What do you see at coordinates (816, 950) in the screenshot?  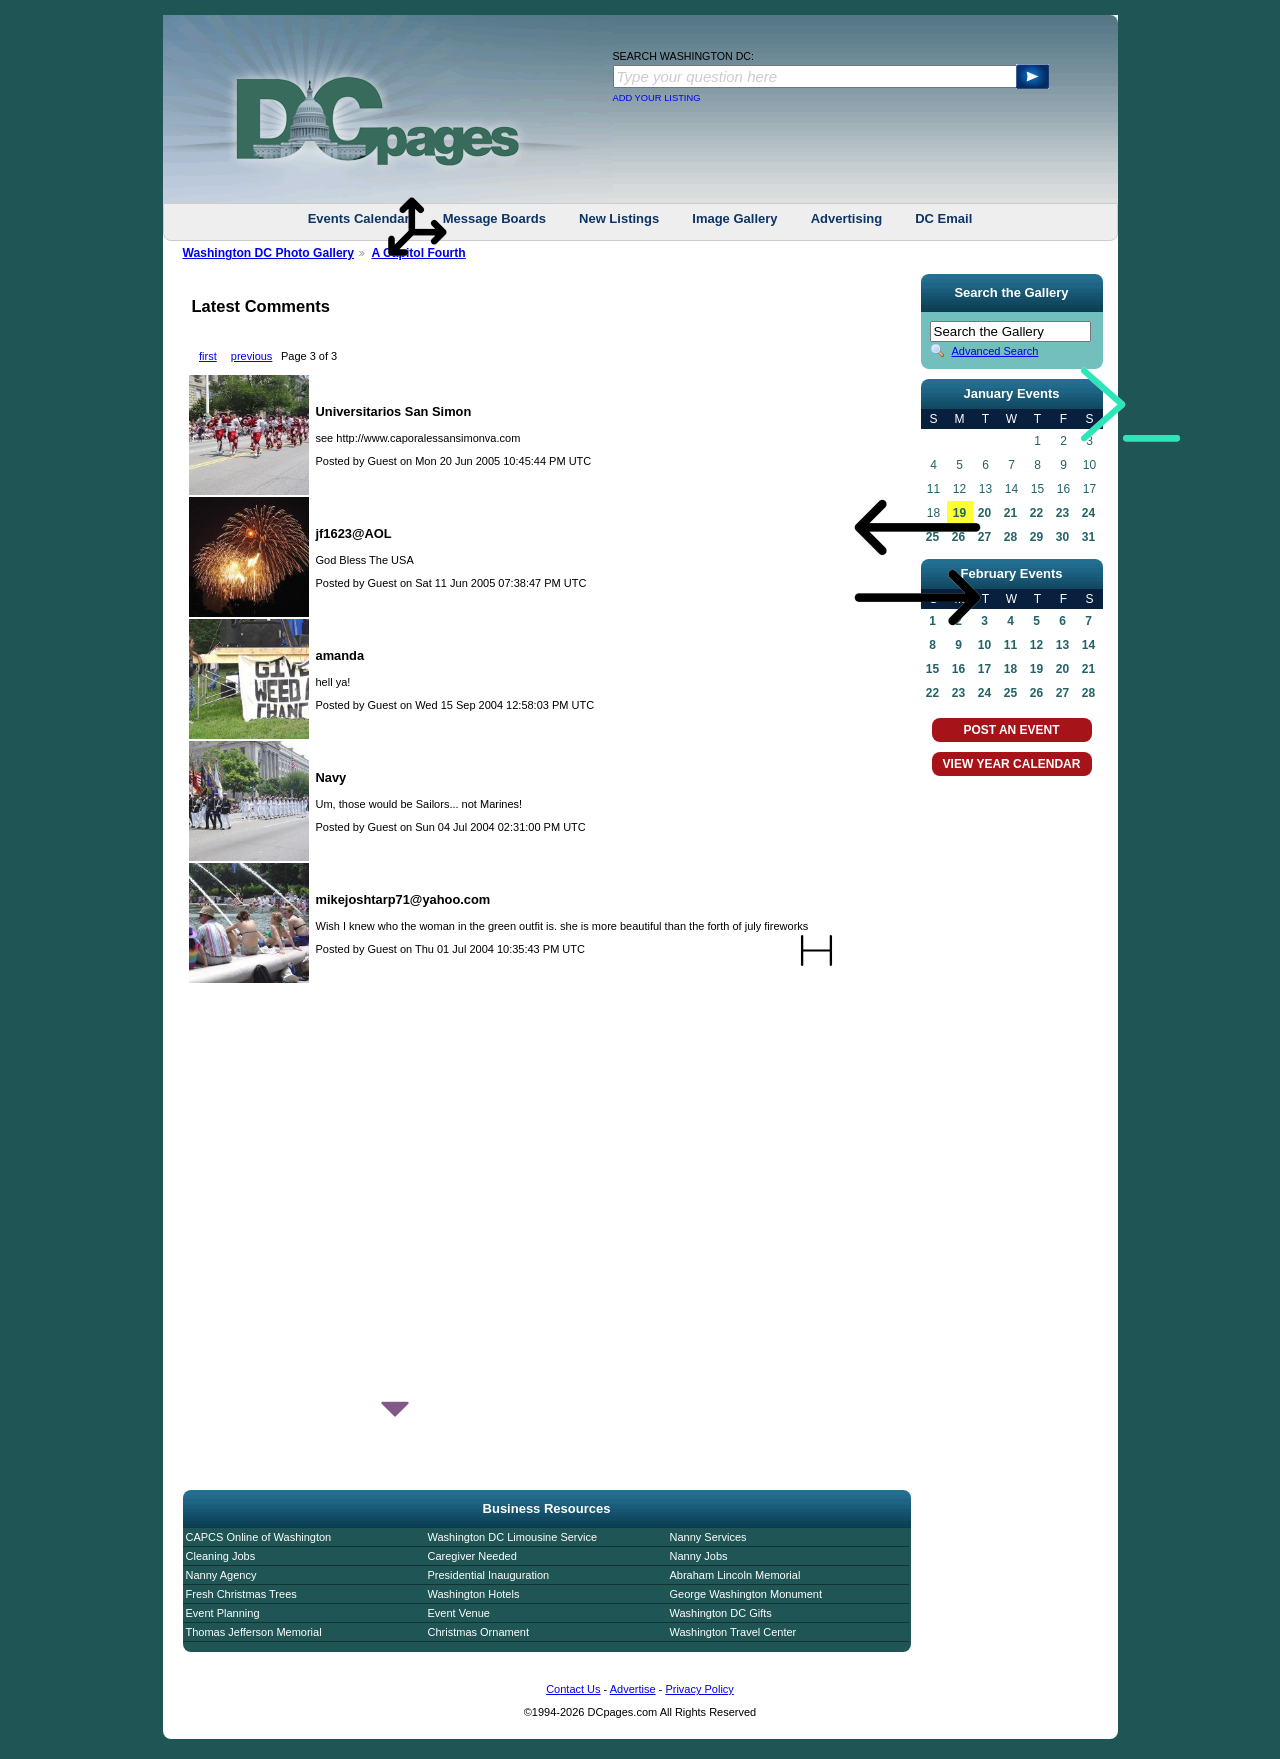 I see `format text as a heading` at bounding box center [816, 950].